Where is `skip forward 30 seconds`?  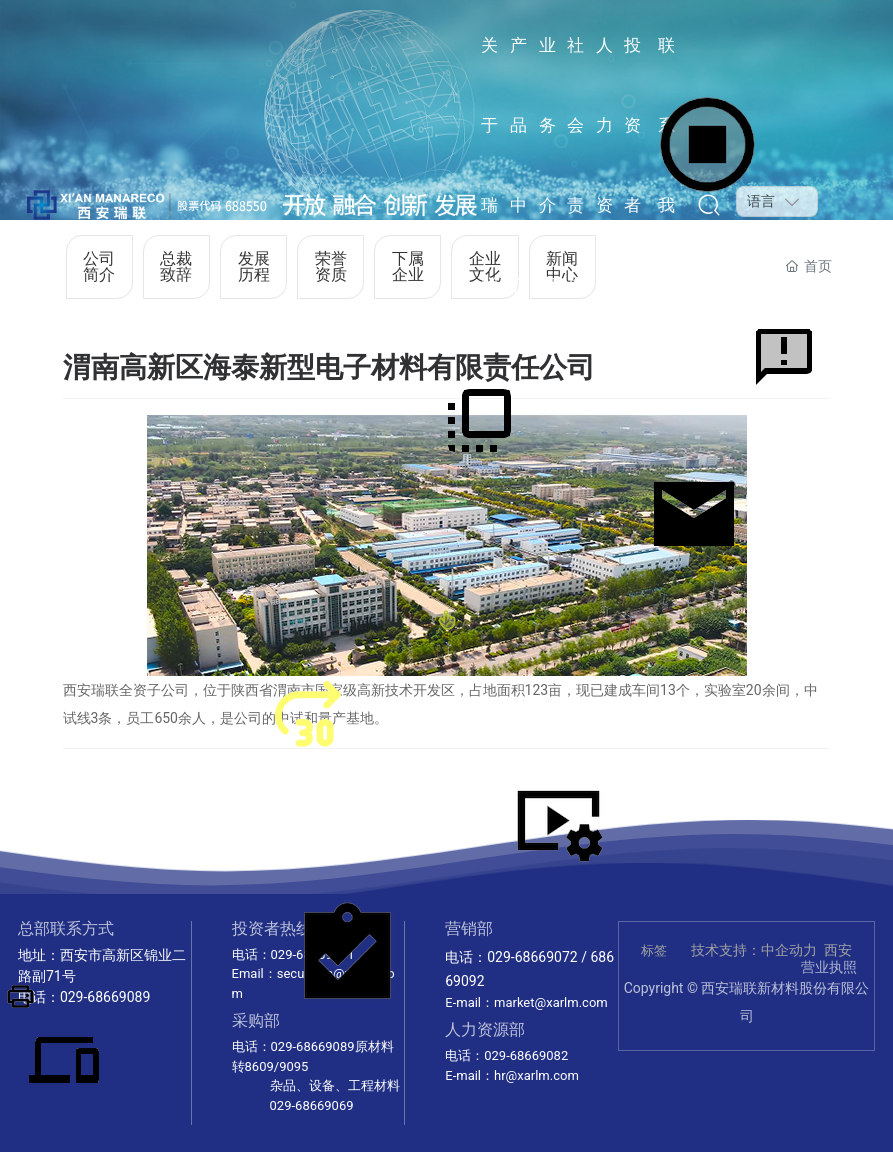 skip forward 30 seconds is located at coordinates (309, 715).